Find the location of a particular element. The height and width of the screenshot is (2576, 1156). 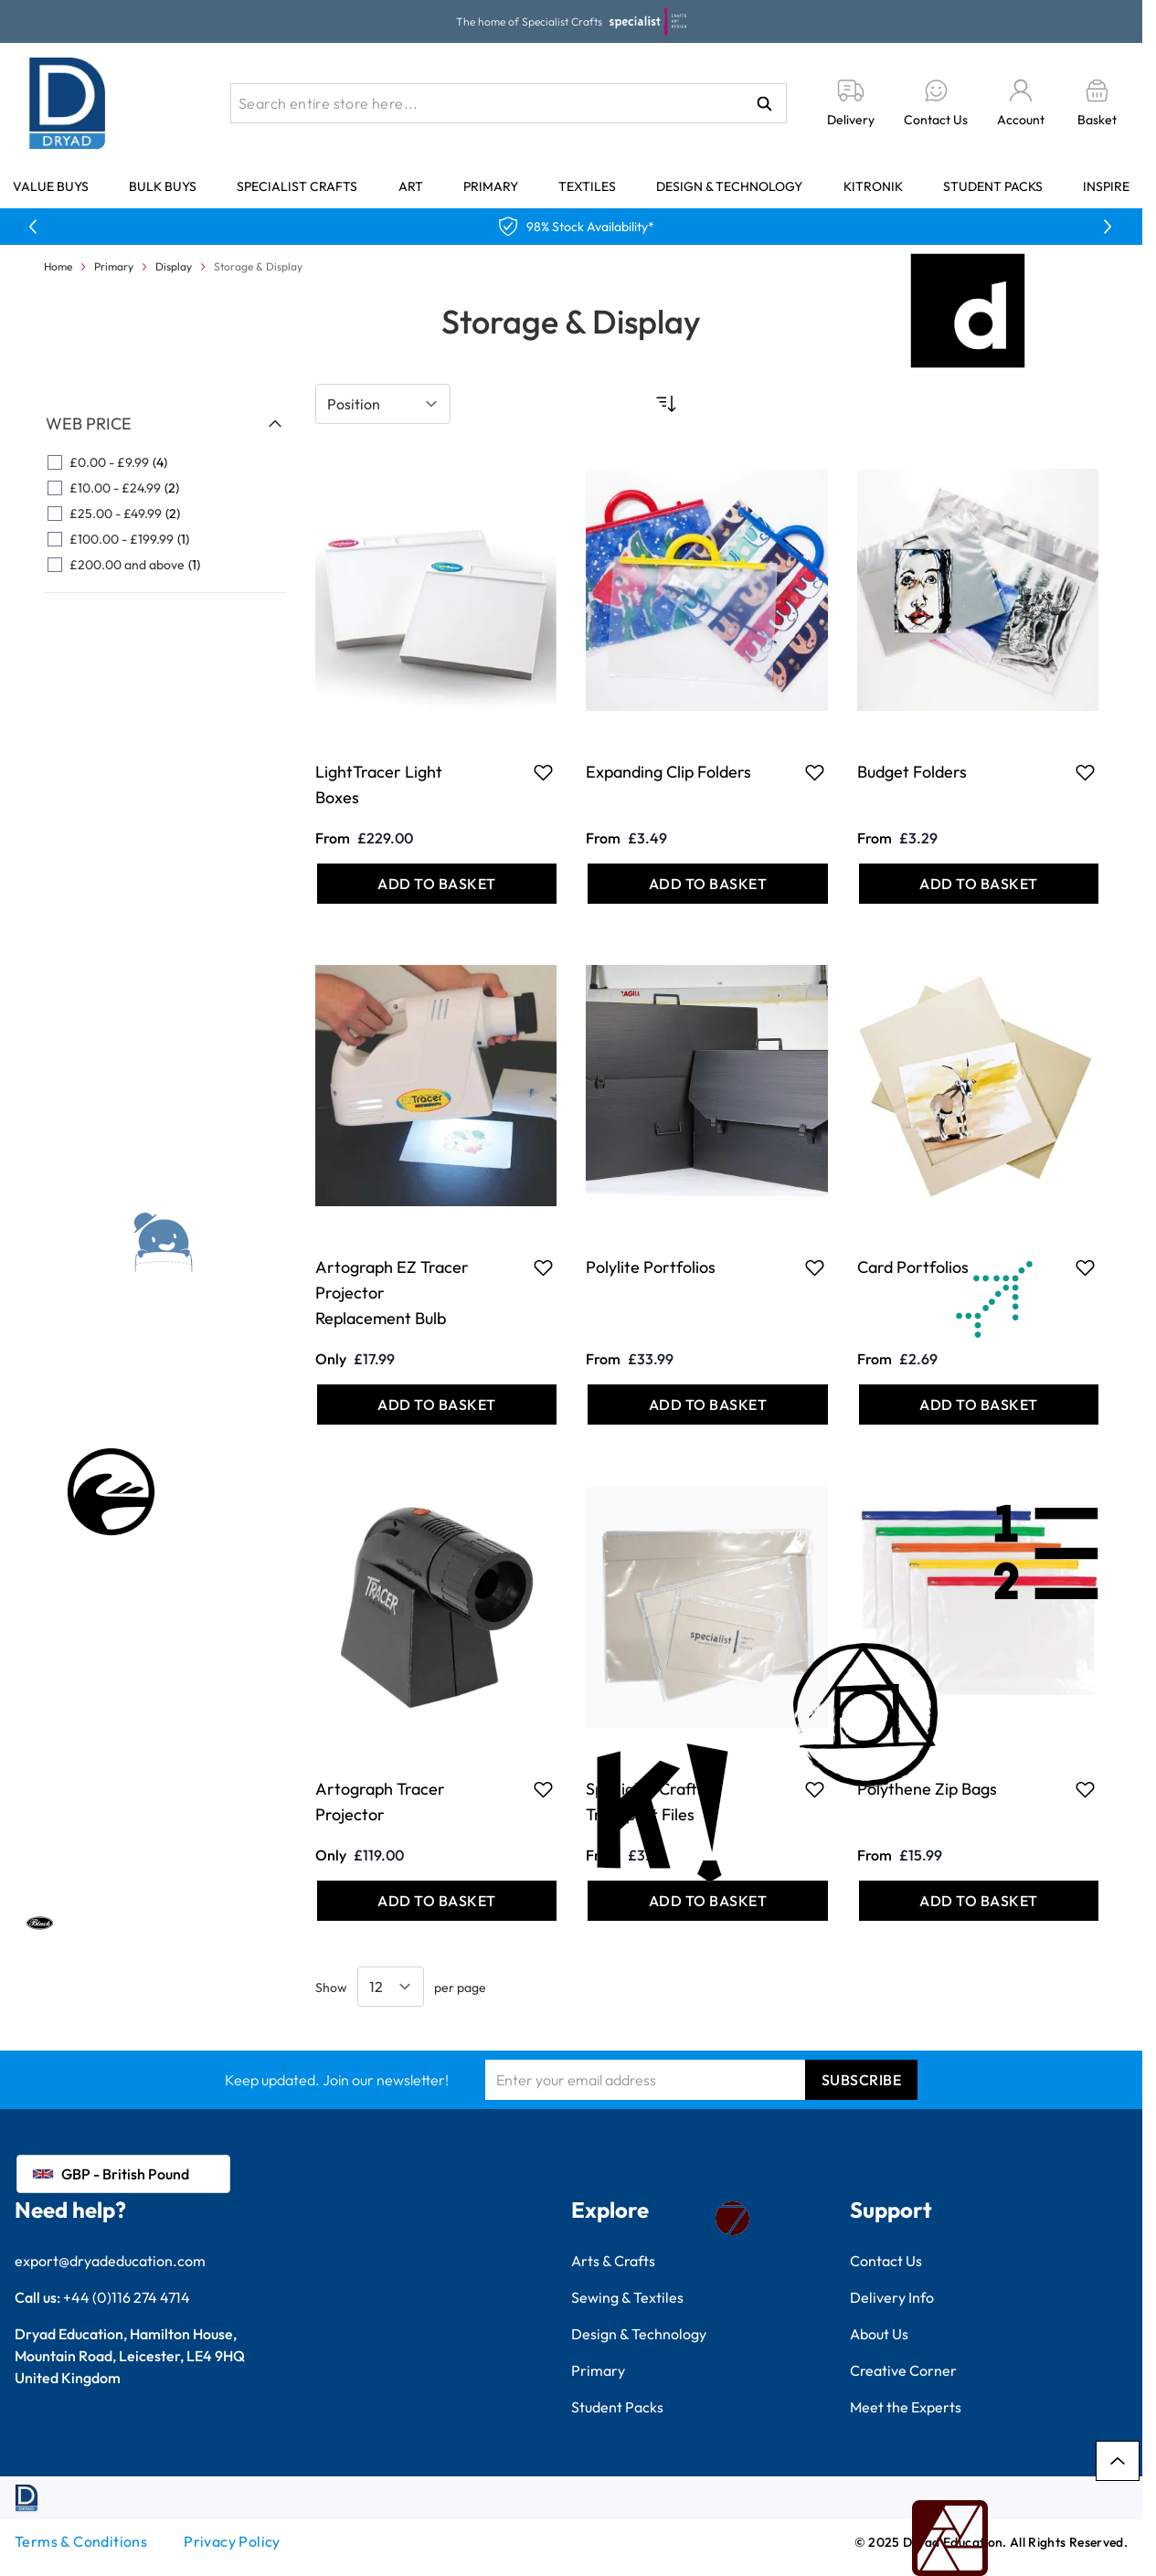

open the Indigo app is located at coordinates (994, 1299).